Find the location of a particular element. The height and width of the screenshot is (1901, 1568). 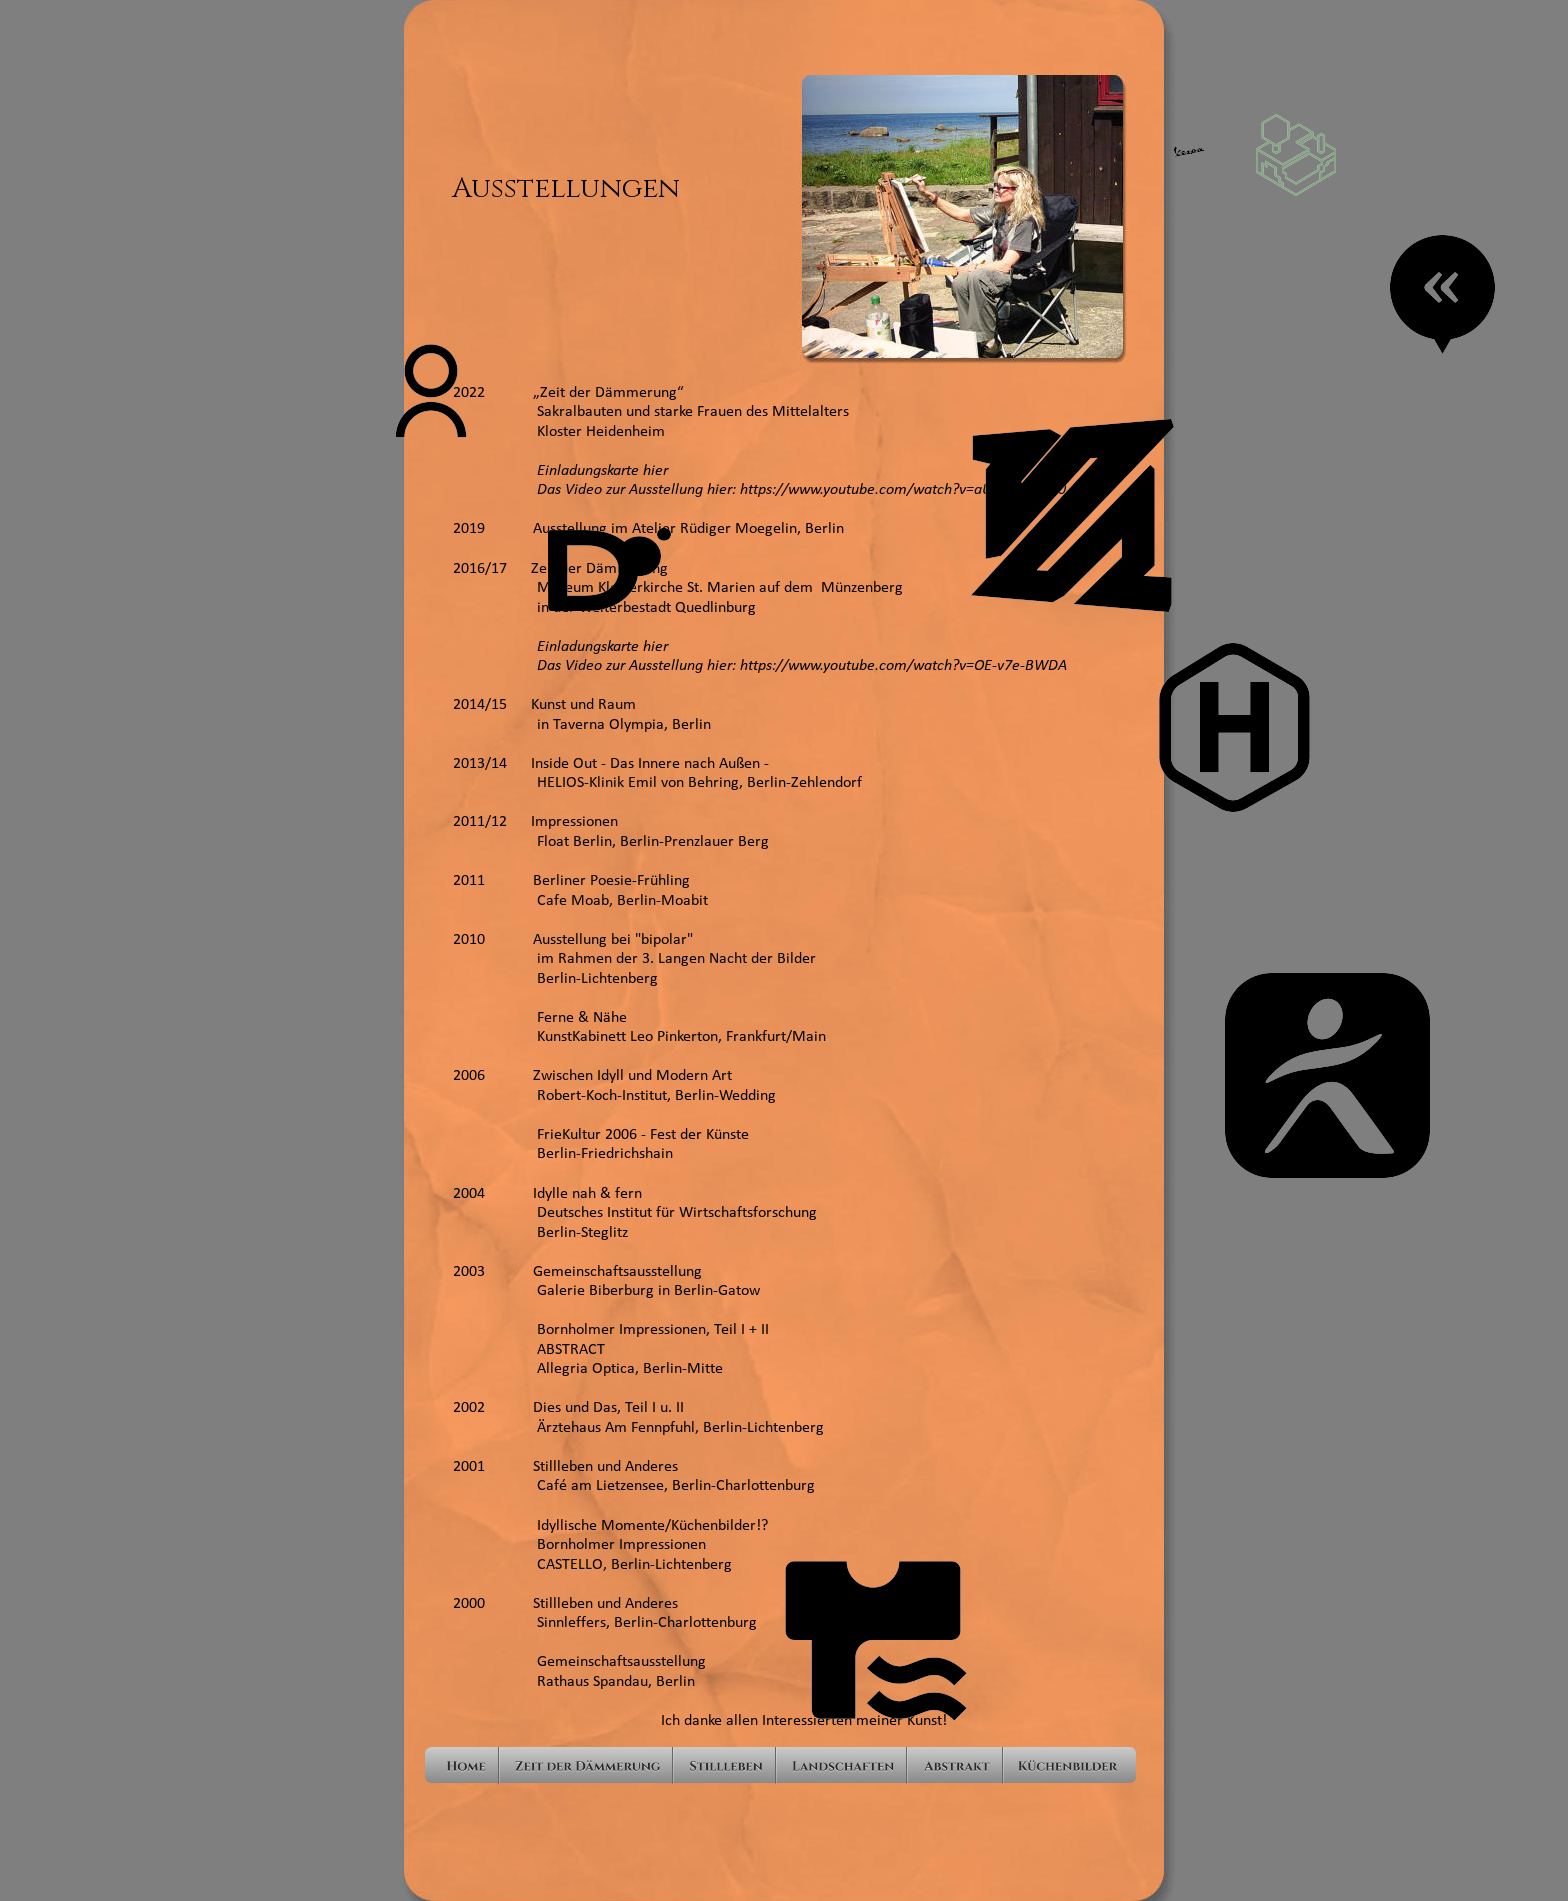

open the Île-de-France Mobilités app is located at coordinates (1327, 1075).